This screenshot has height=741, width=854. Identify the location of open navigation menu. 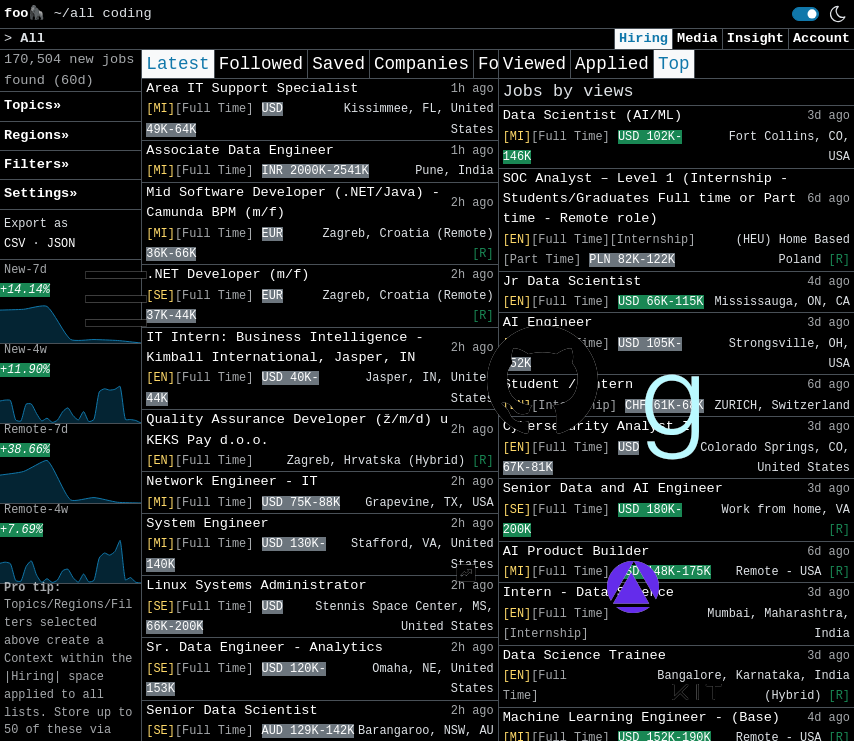
(116, 299).